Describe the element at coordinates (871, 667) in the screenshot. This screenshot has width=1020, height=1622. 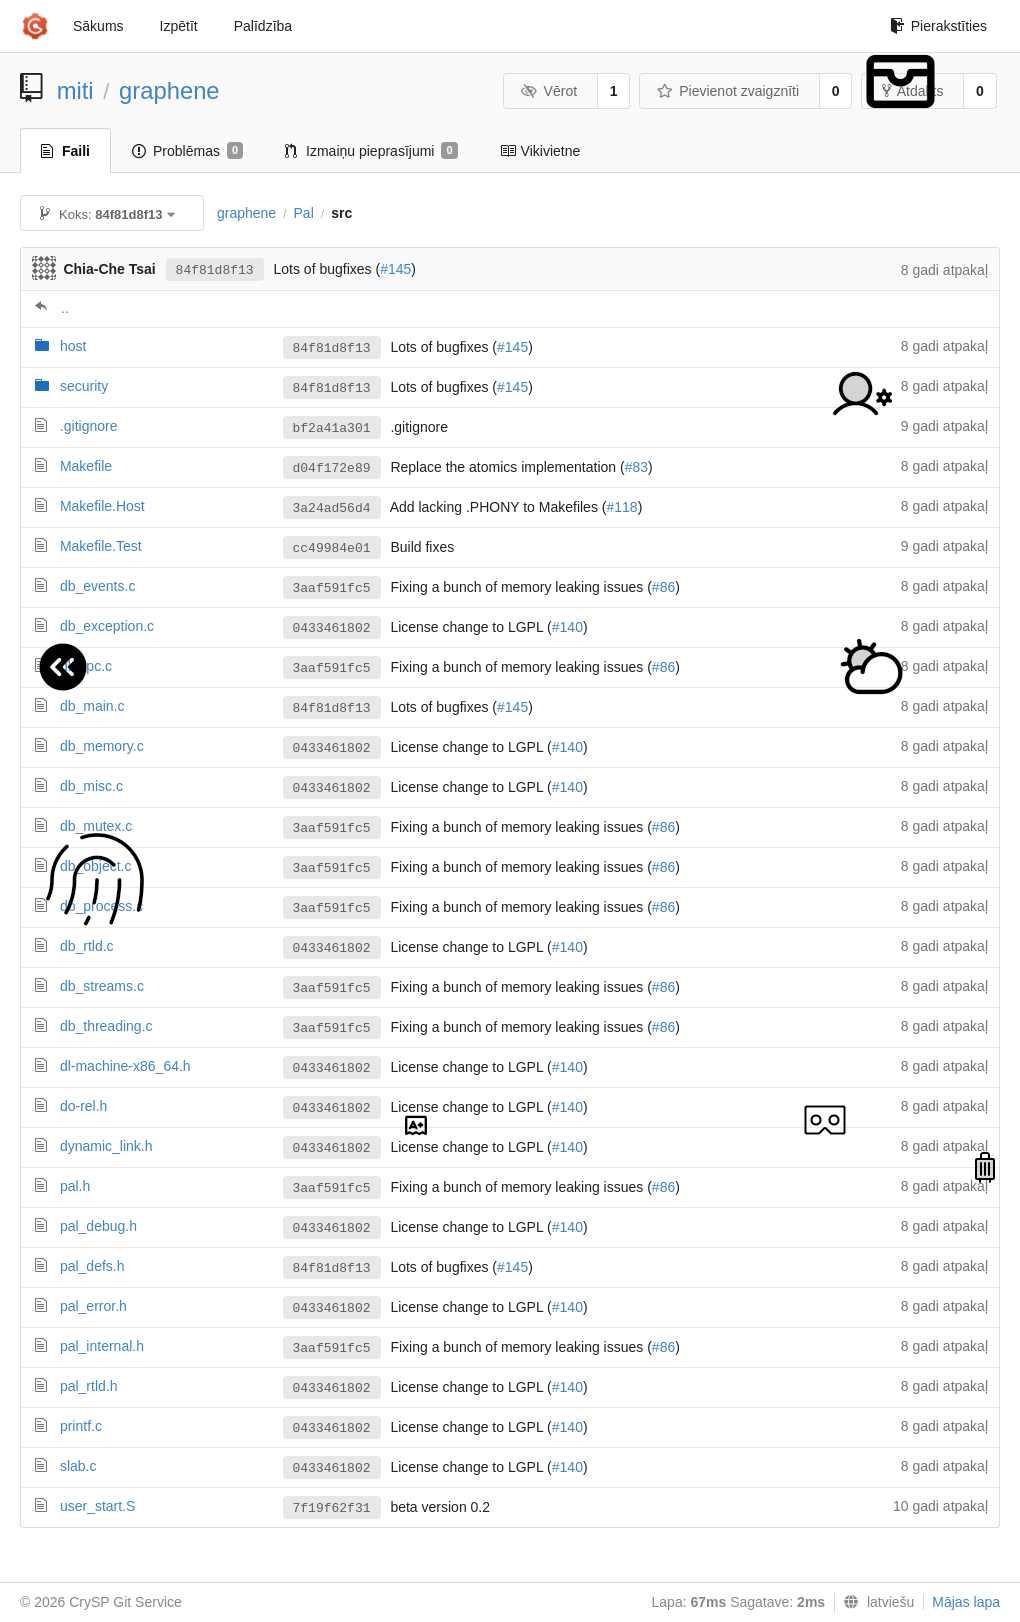
I see `view current weather conditions` at that location.